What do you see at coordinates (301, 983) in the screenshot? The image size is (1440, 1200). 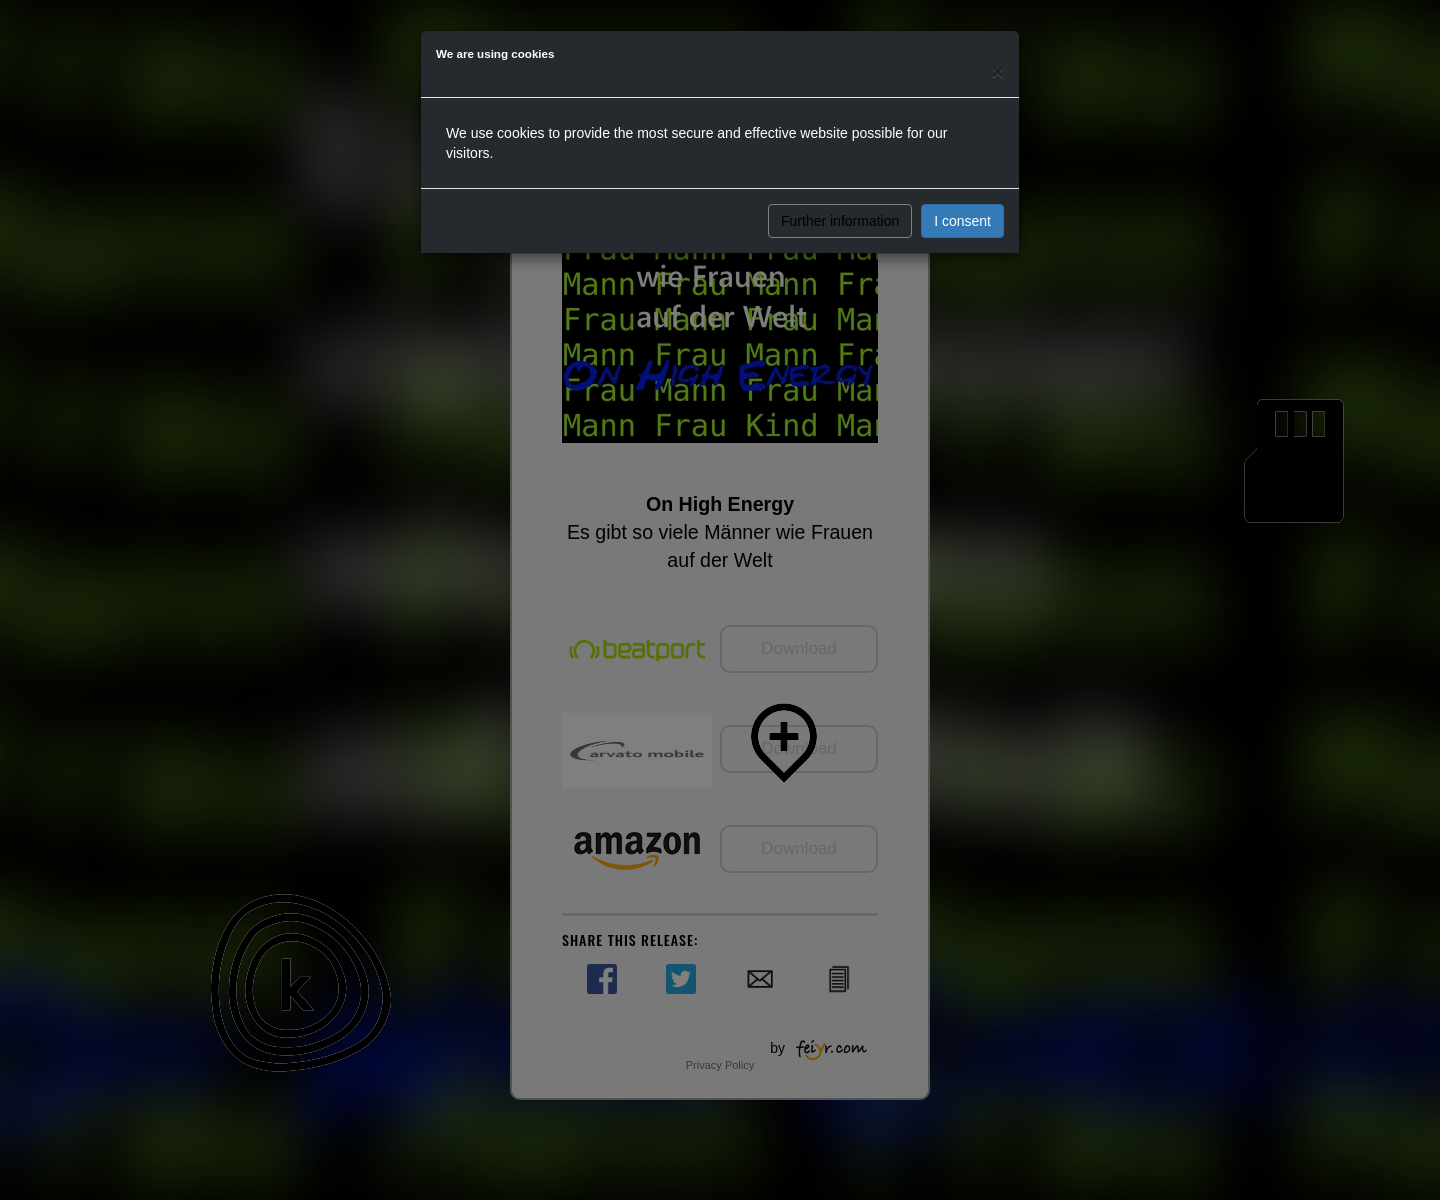 I see `visit the Keep a Changelog website` at bounding box center [301, 983].